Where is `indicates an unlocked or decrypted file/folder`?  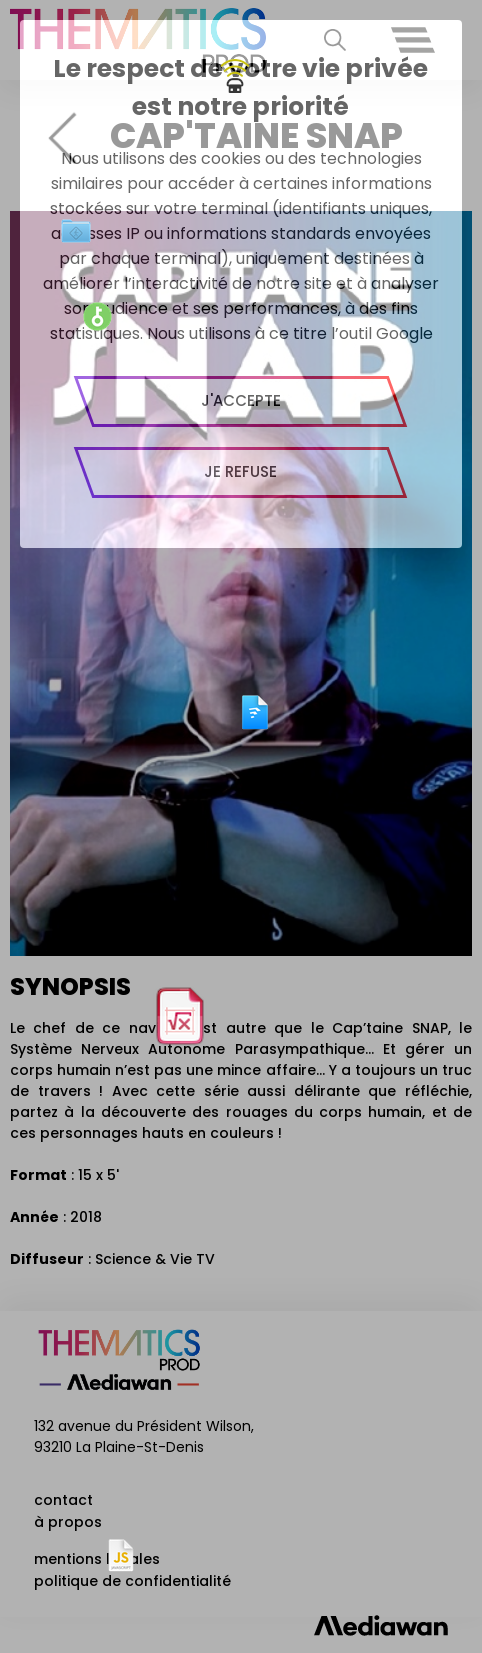 indicates an unlocked or decrypted file/folder is located at coordinates (97, 316).